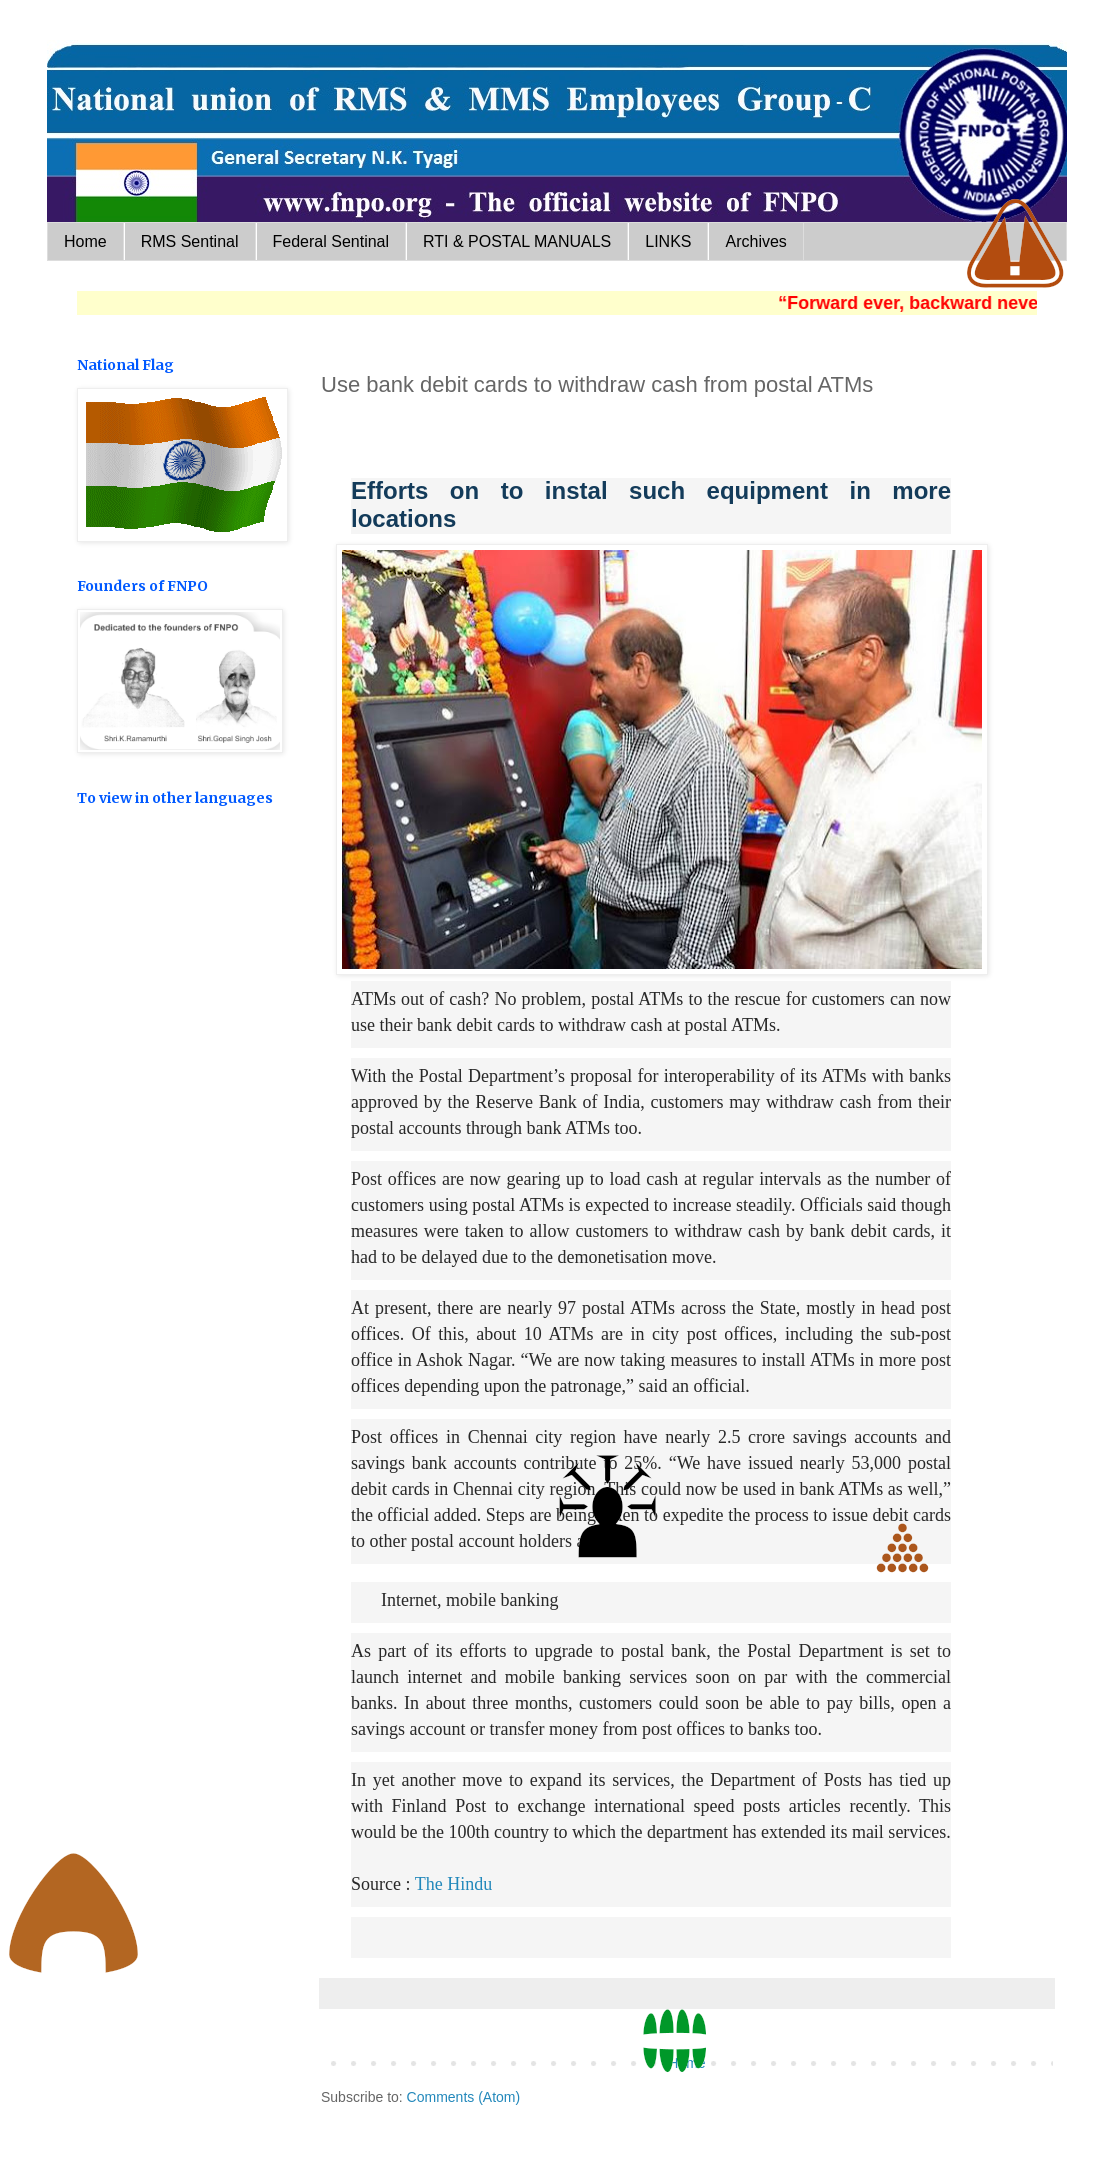 The width and height of the screenshot is (1114, 2182). Describe the element at coordinates (1015, 244) in the screenshot. I see `warning or hazard alert indicator` at that location.